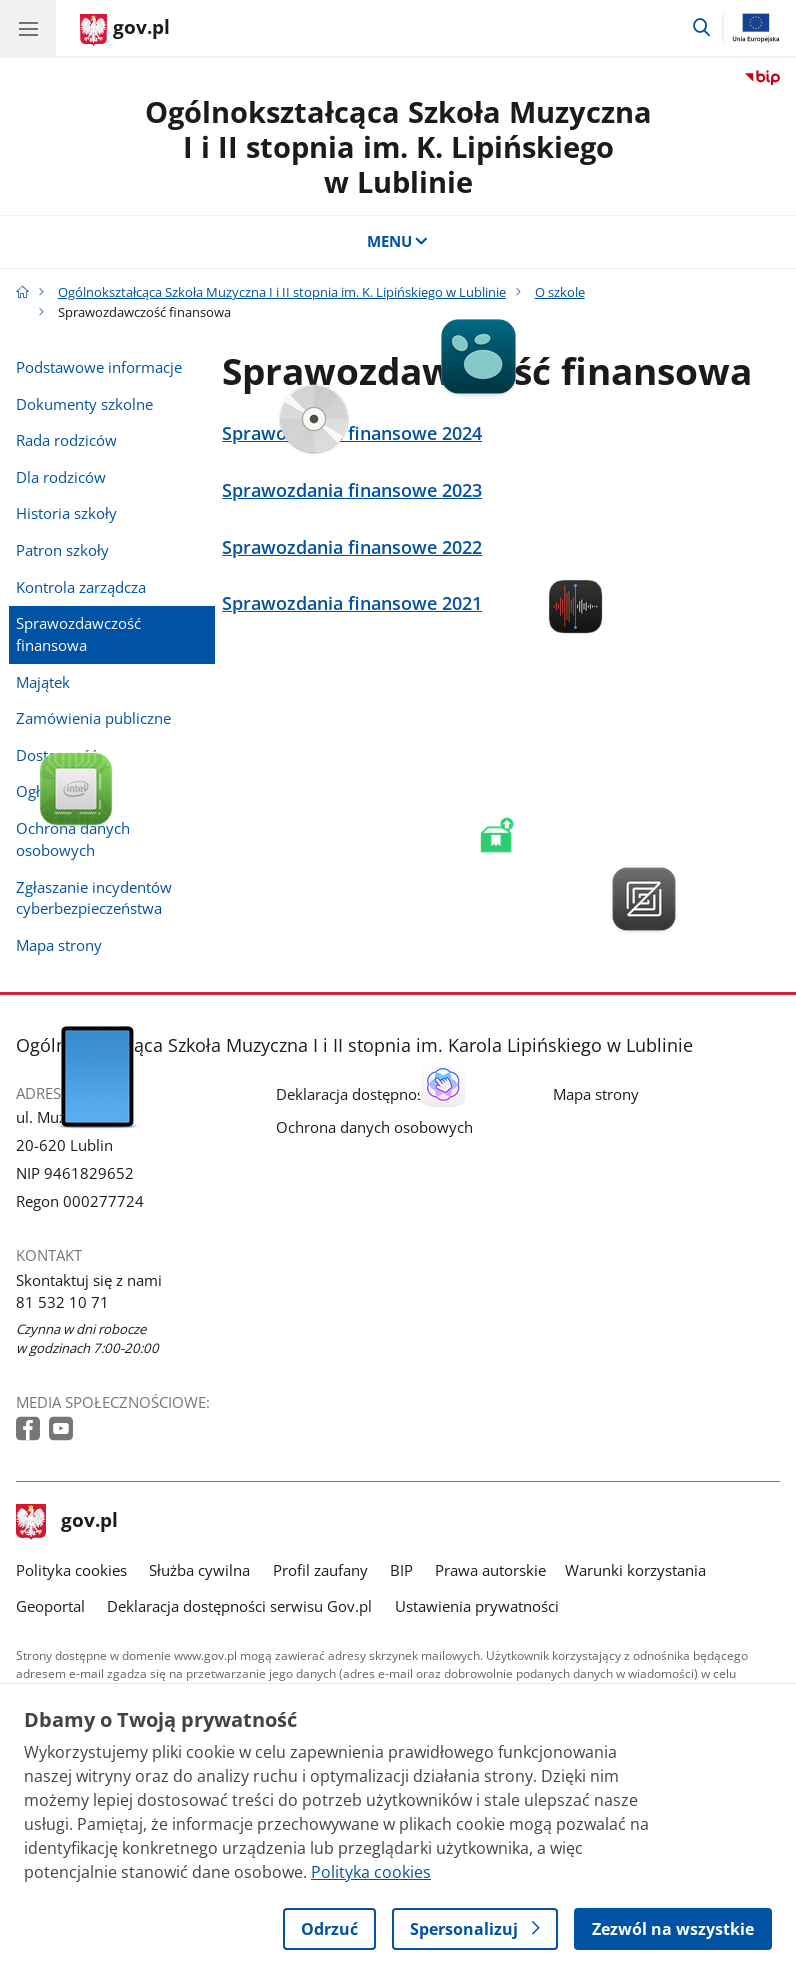  What do you see at coordinates (442, 1085) in the screenshot?
I see `open Gluon Scene Builder application` at bounding box center [442, 1085].